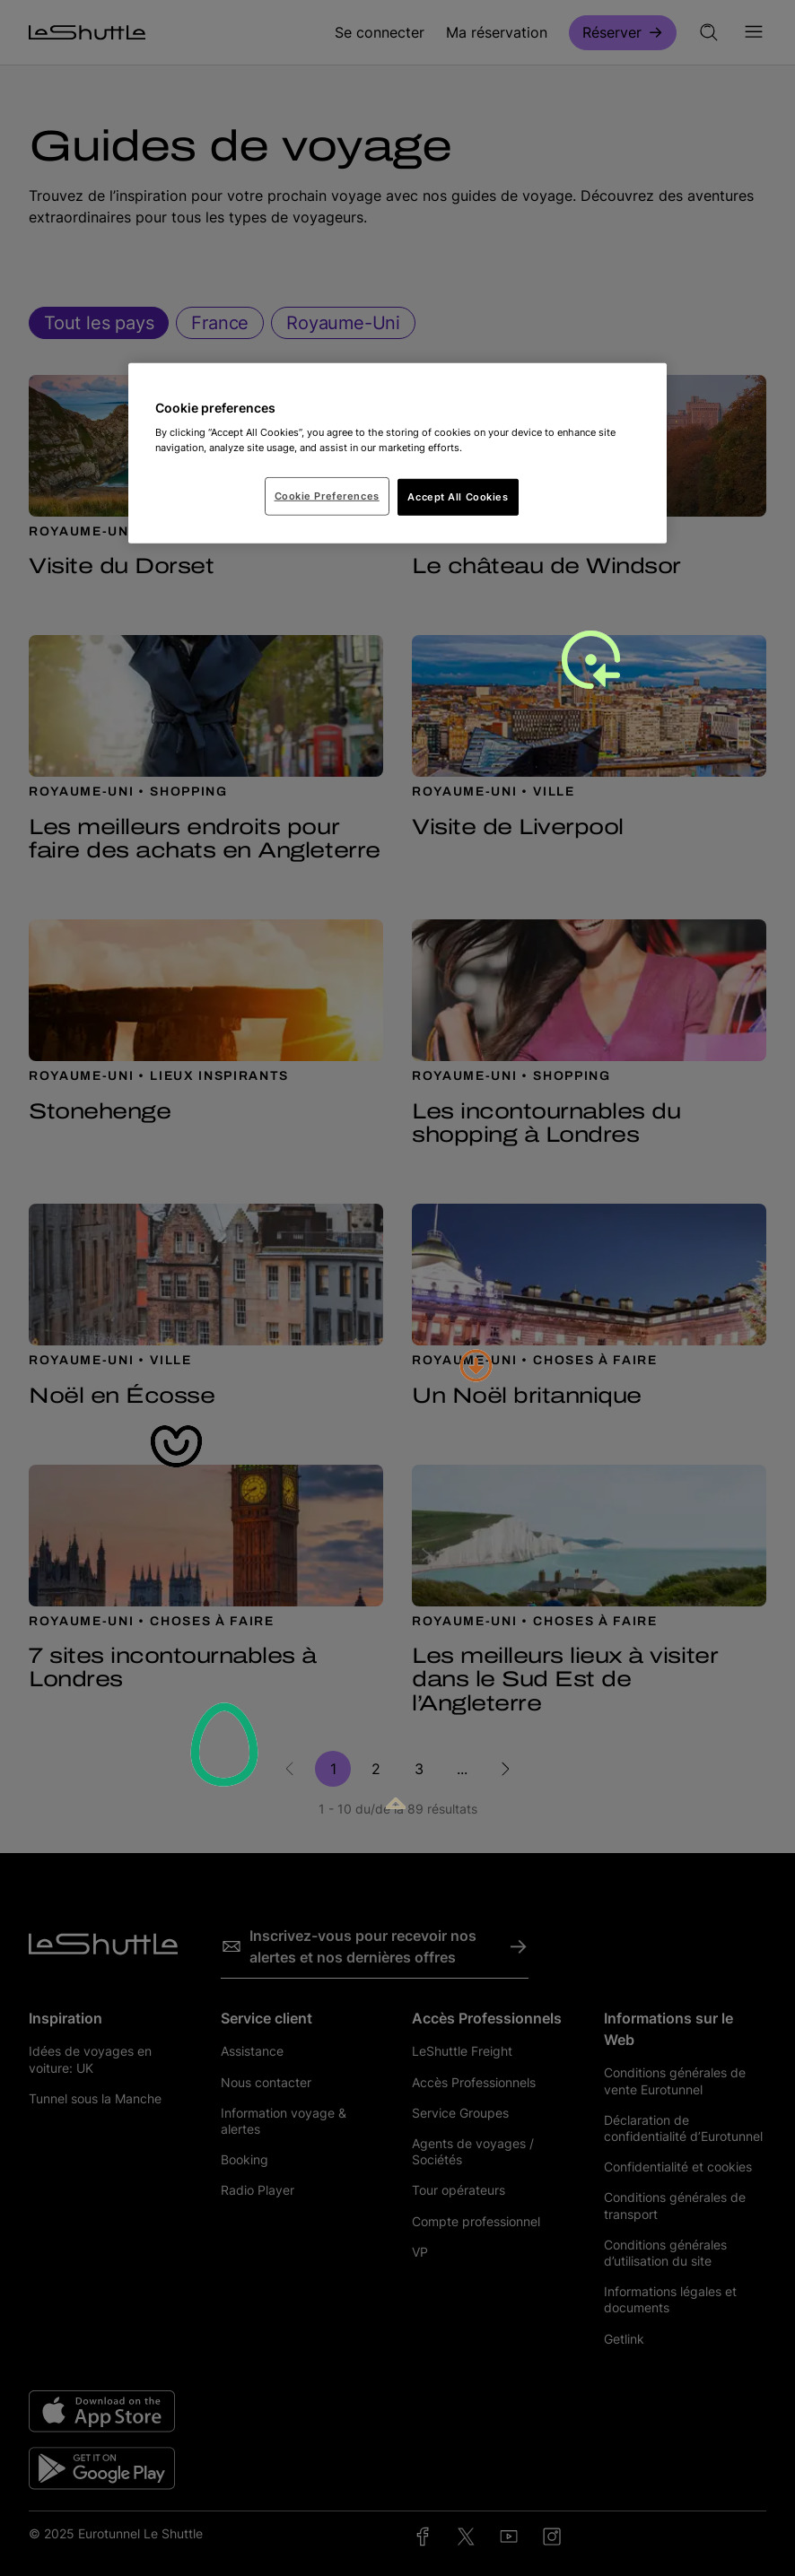 The width and height of the screenshot is (795, 2576). What do you see at coordinates (590, 659) in the screenshot?
I see `indicates an issue is tracked by another item` at bounding box center [590, 659].